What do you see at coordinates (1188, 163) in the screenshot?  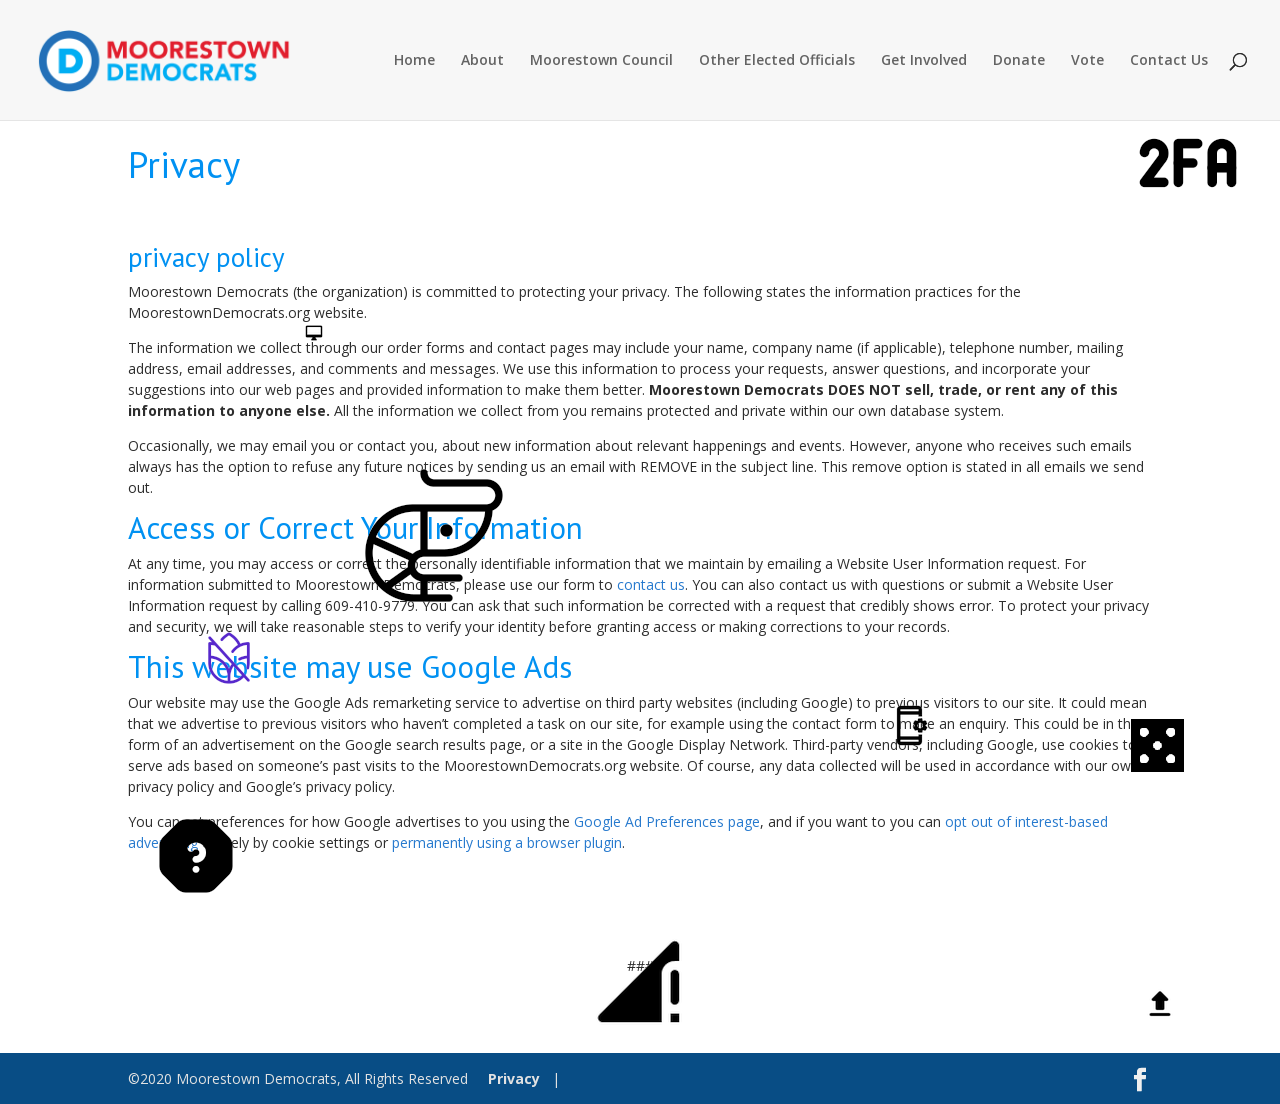 I see `enable two-factor authentication` at bounding box center [1188, 163].